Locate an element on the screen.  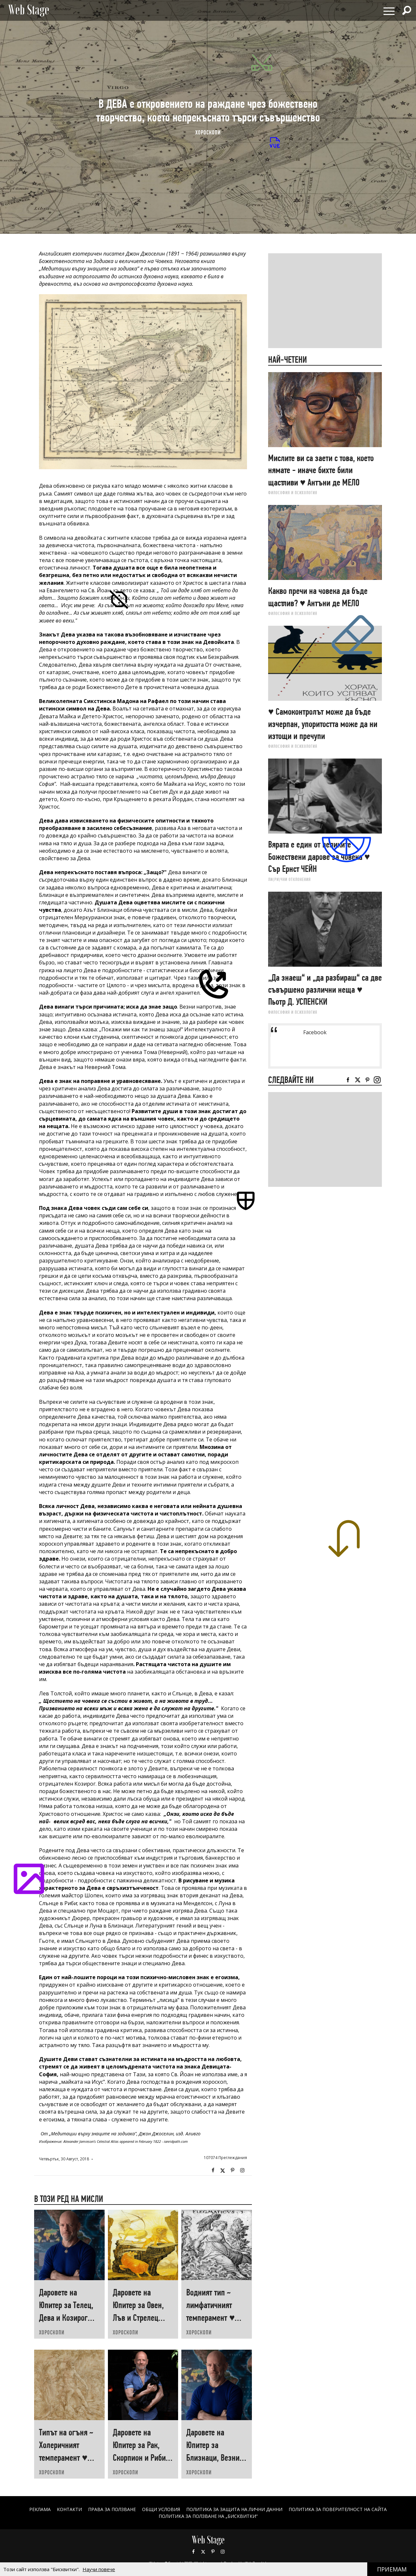
indicates security or protection status is located at coordinates (246, 1200).